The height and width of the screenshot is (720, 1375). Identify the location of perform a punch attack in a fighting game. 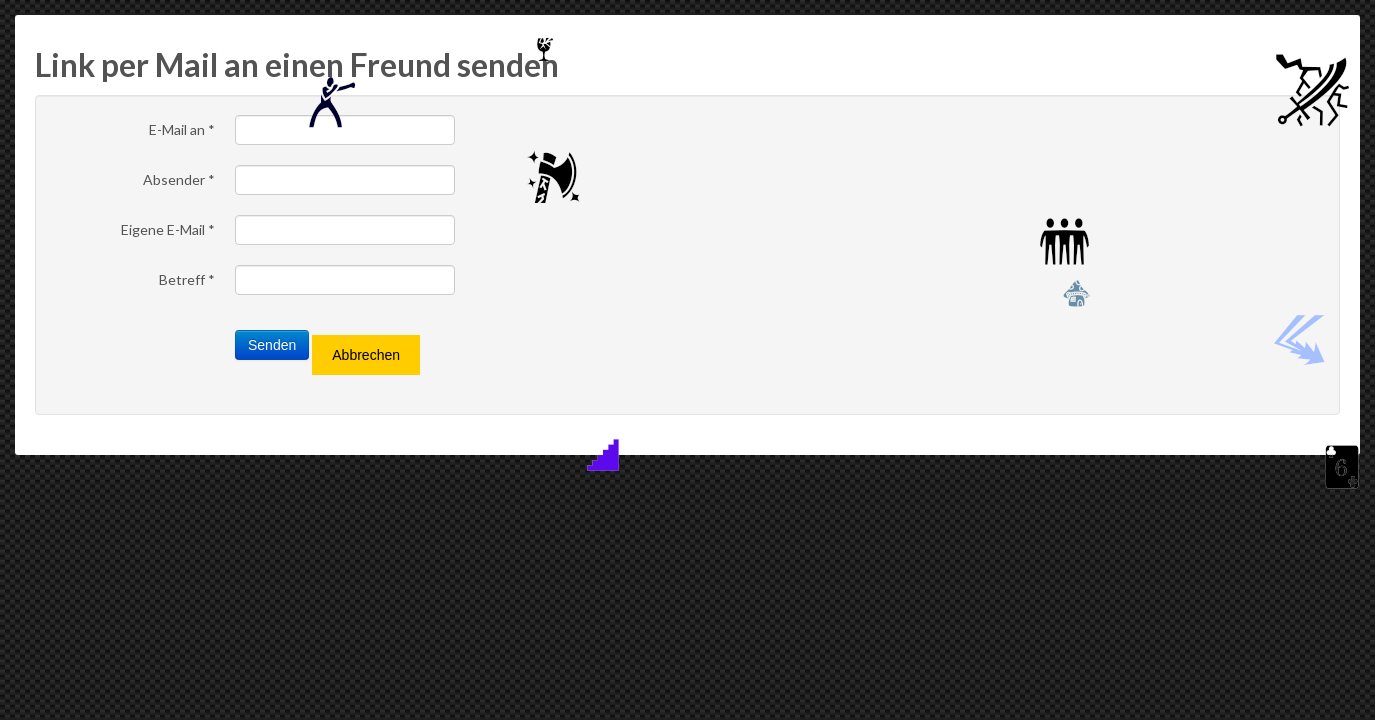
(334, 101).